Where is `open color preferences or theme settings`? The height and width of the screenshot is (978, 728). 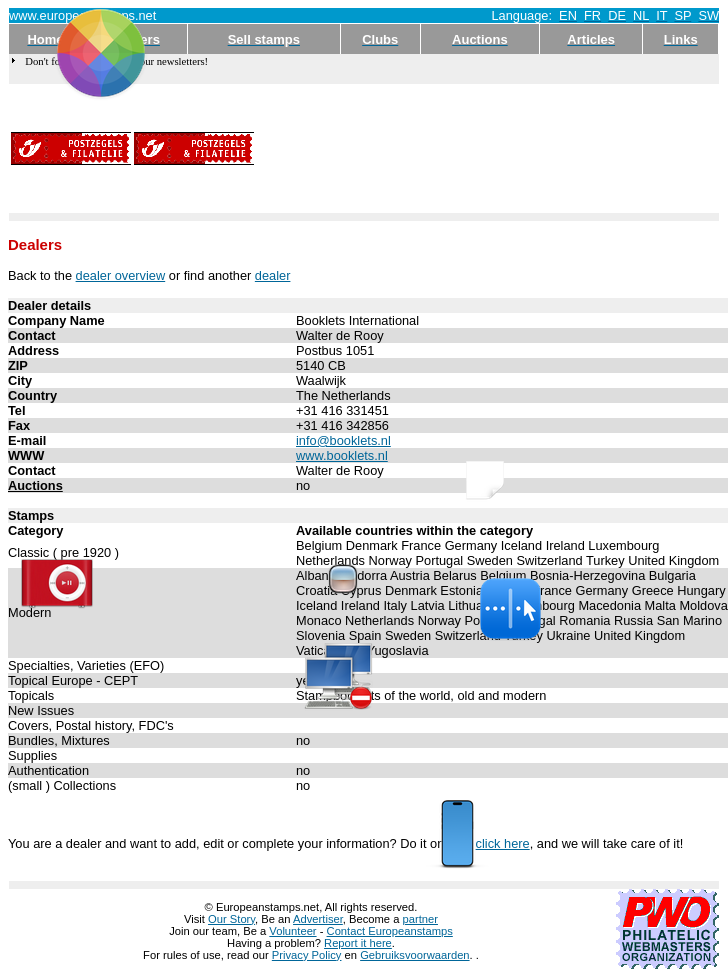
open color preferences or theme settings is located at coordinates (101, 53).